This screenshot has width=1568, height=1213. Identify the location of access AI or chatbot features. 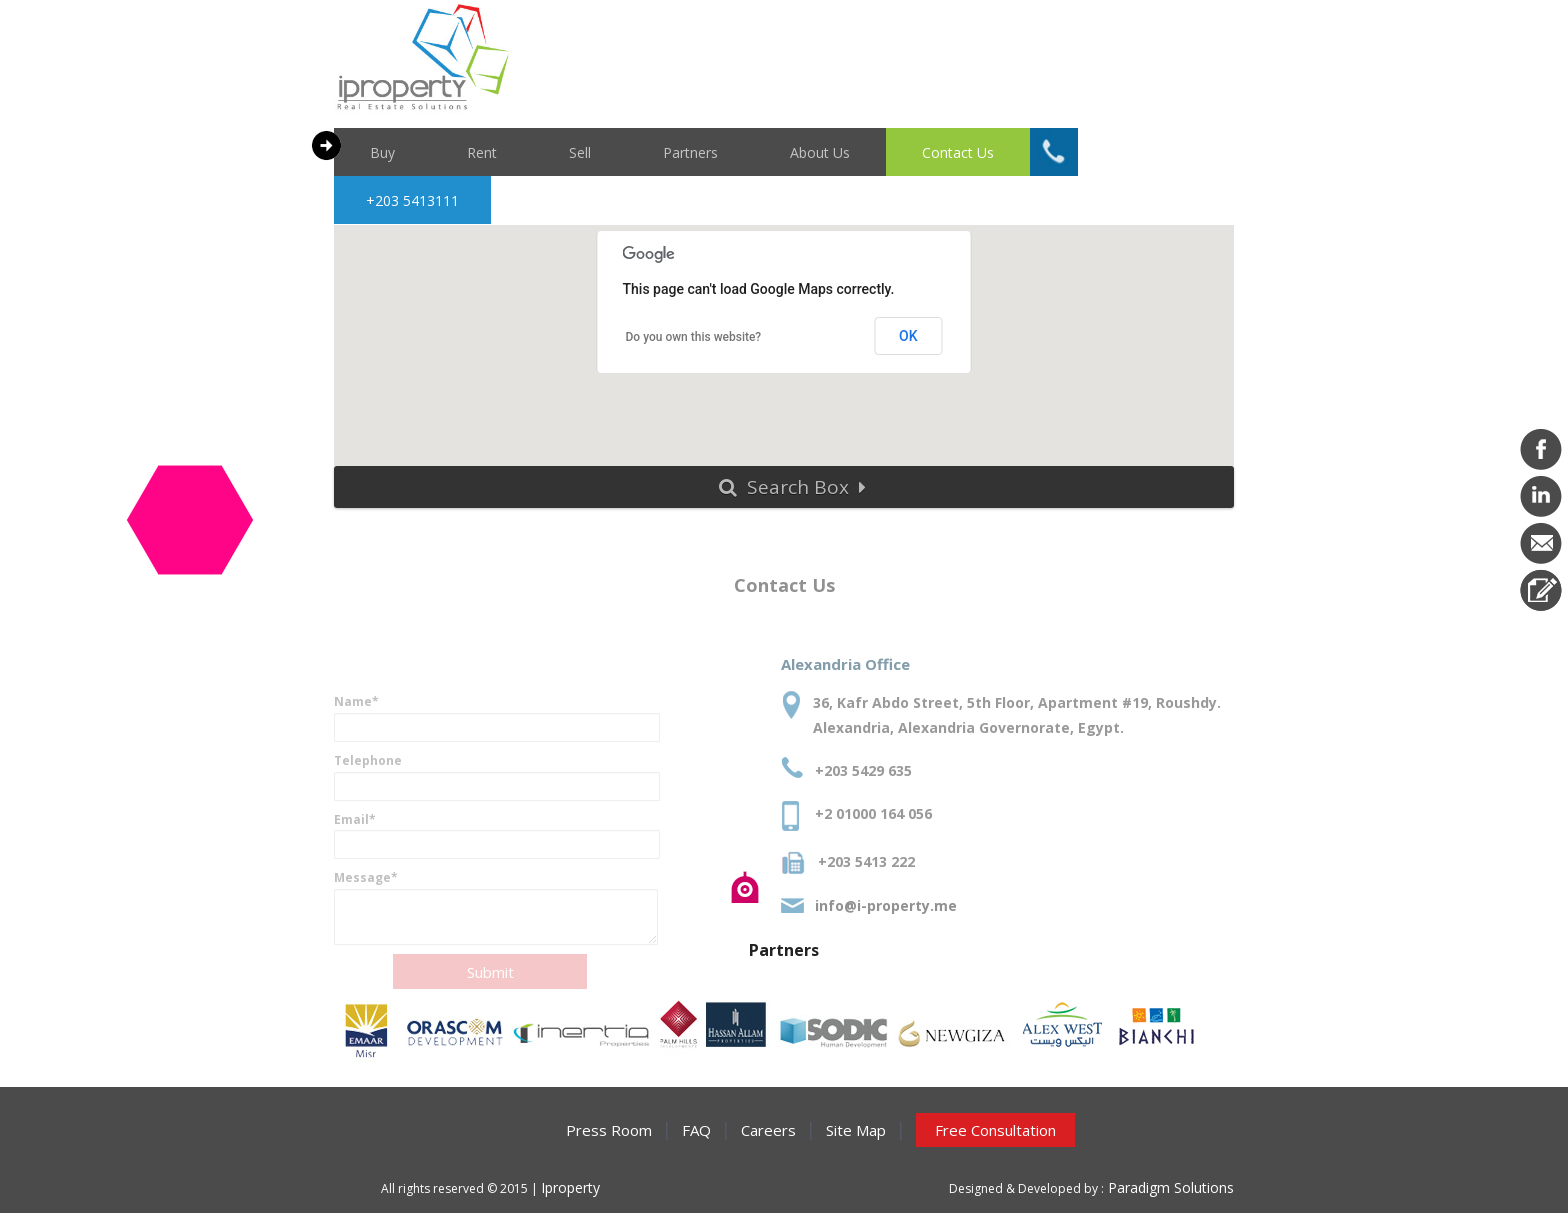
(745, 888).